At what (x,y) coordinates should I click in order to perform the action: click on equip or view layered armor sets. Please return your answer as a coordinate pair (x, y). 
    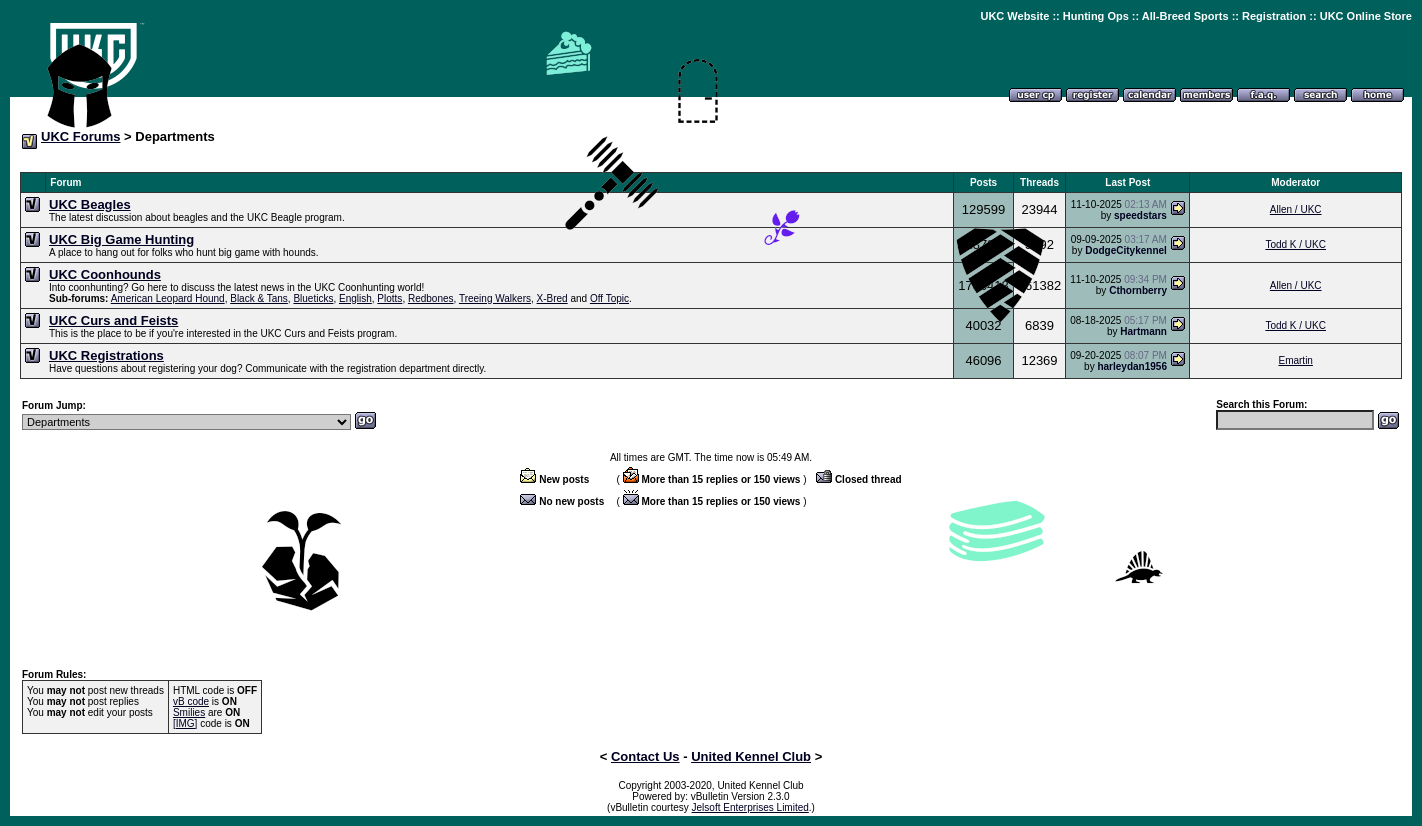
    Looking at the image, I should click on (1000, 275).